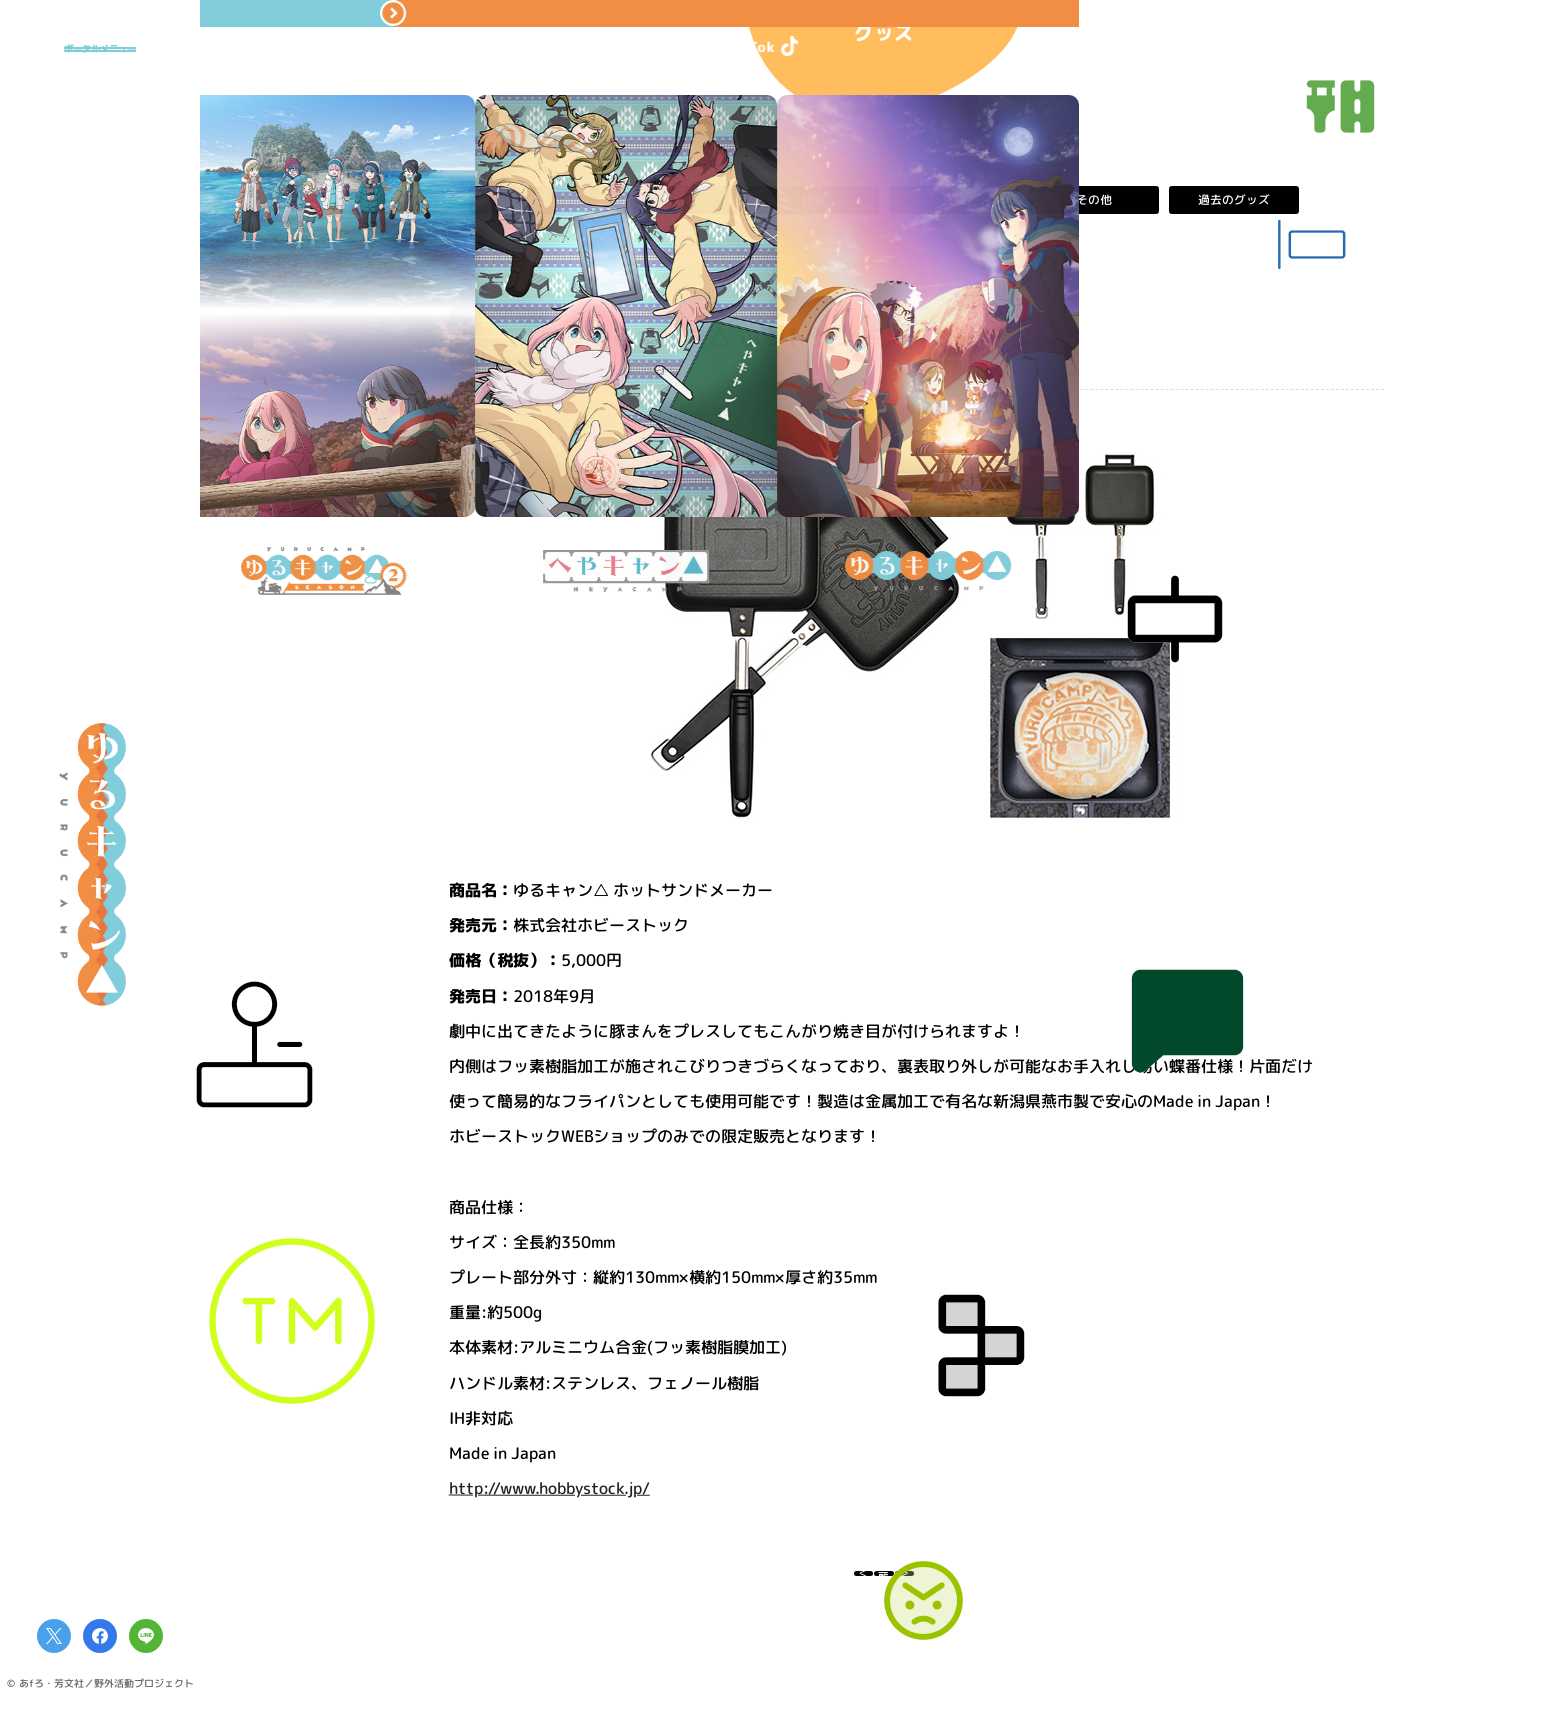 The height and width of the screenshot is (1729, 1568). What do you see at coordinates (973, 1345) in the screenshot?
I see `open Replit coding environment` at bounding box center [973, 1345].